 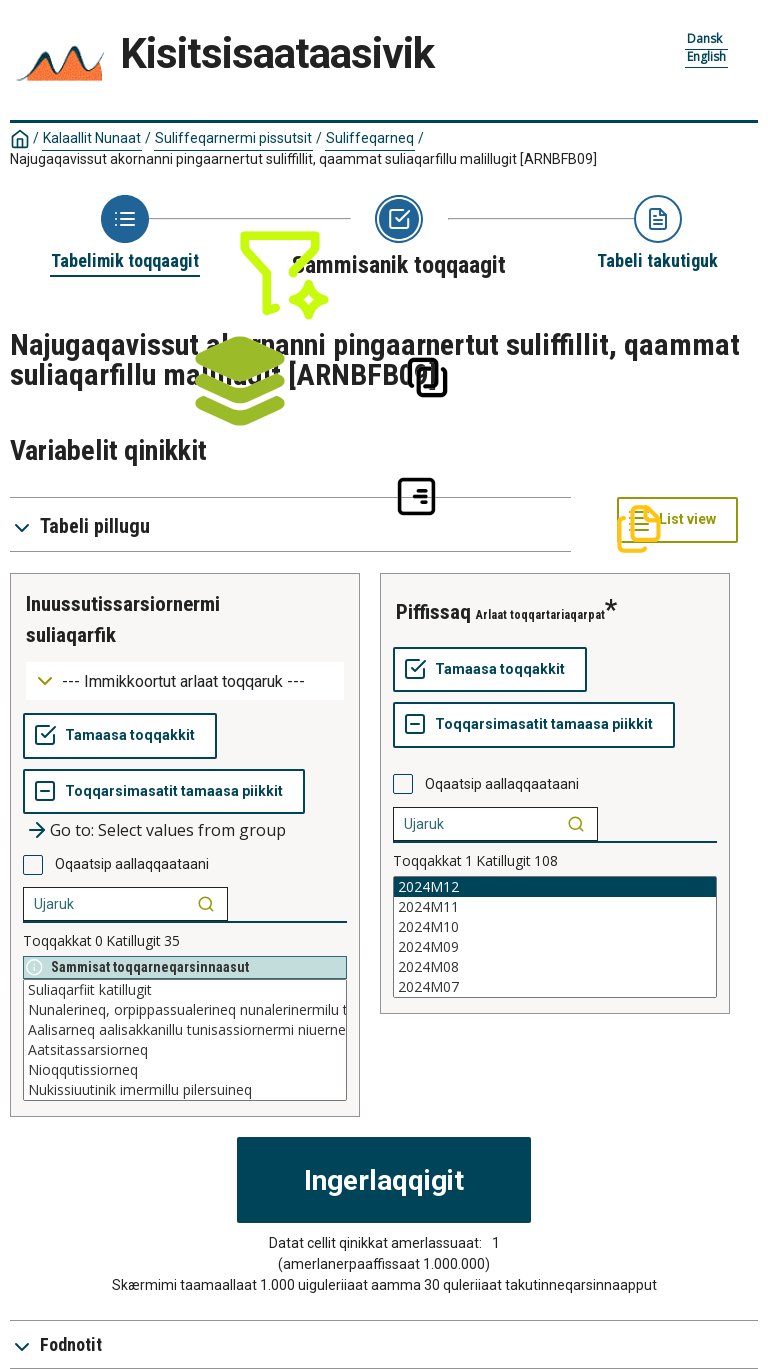 What do you see at coordinates (416, 496) in the screenshot?
I see `align content to the right middle of a container` at bounding box center [416, 496].